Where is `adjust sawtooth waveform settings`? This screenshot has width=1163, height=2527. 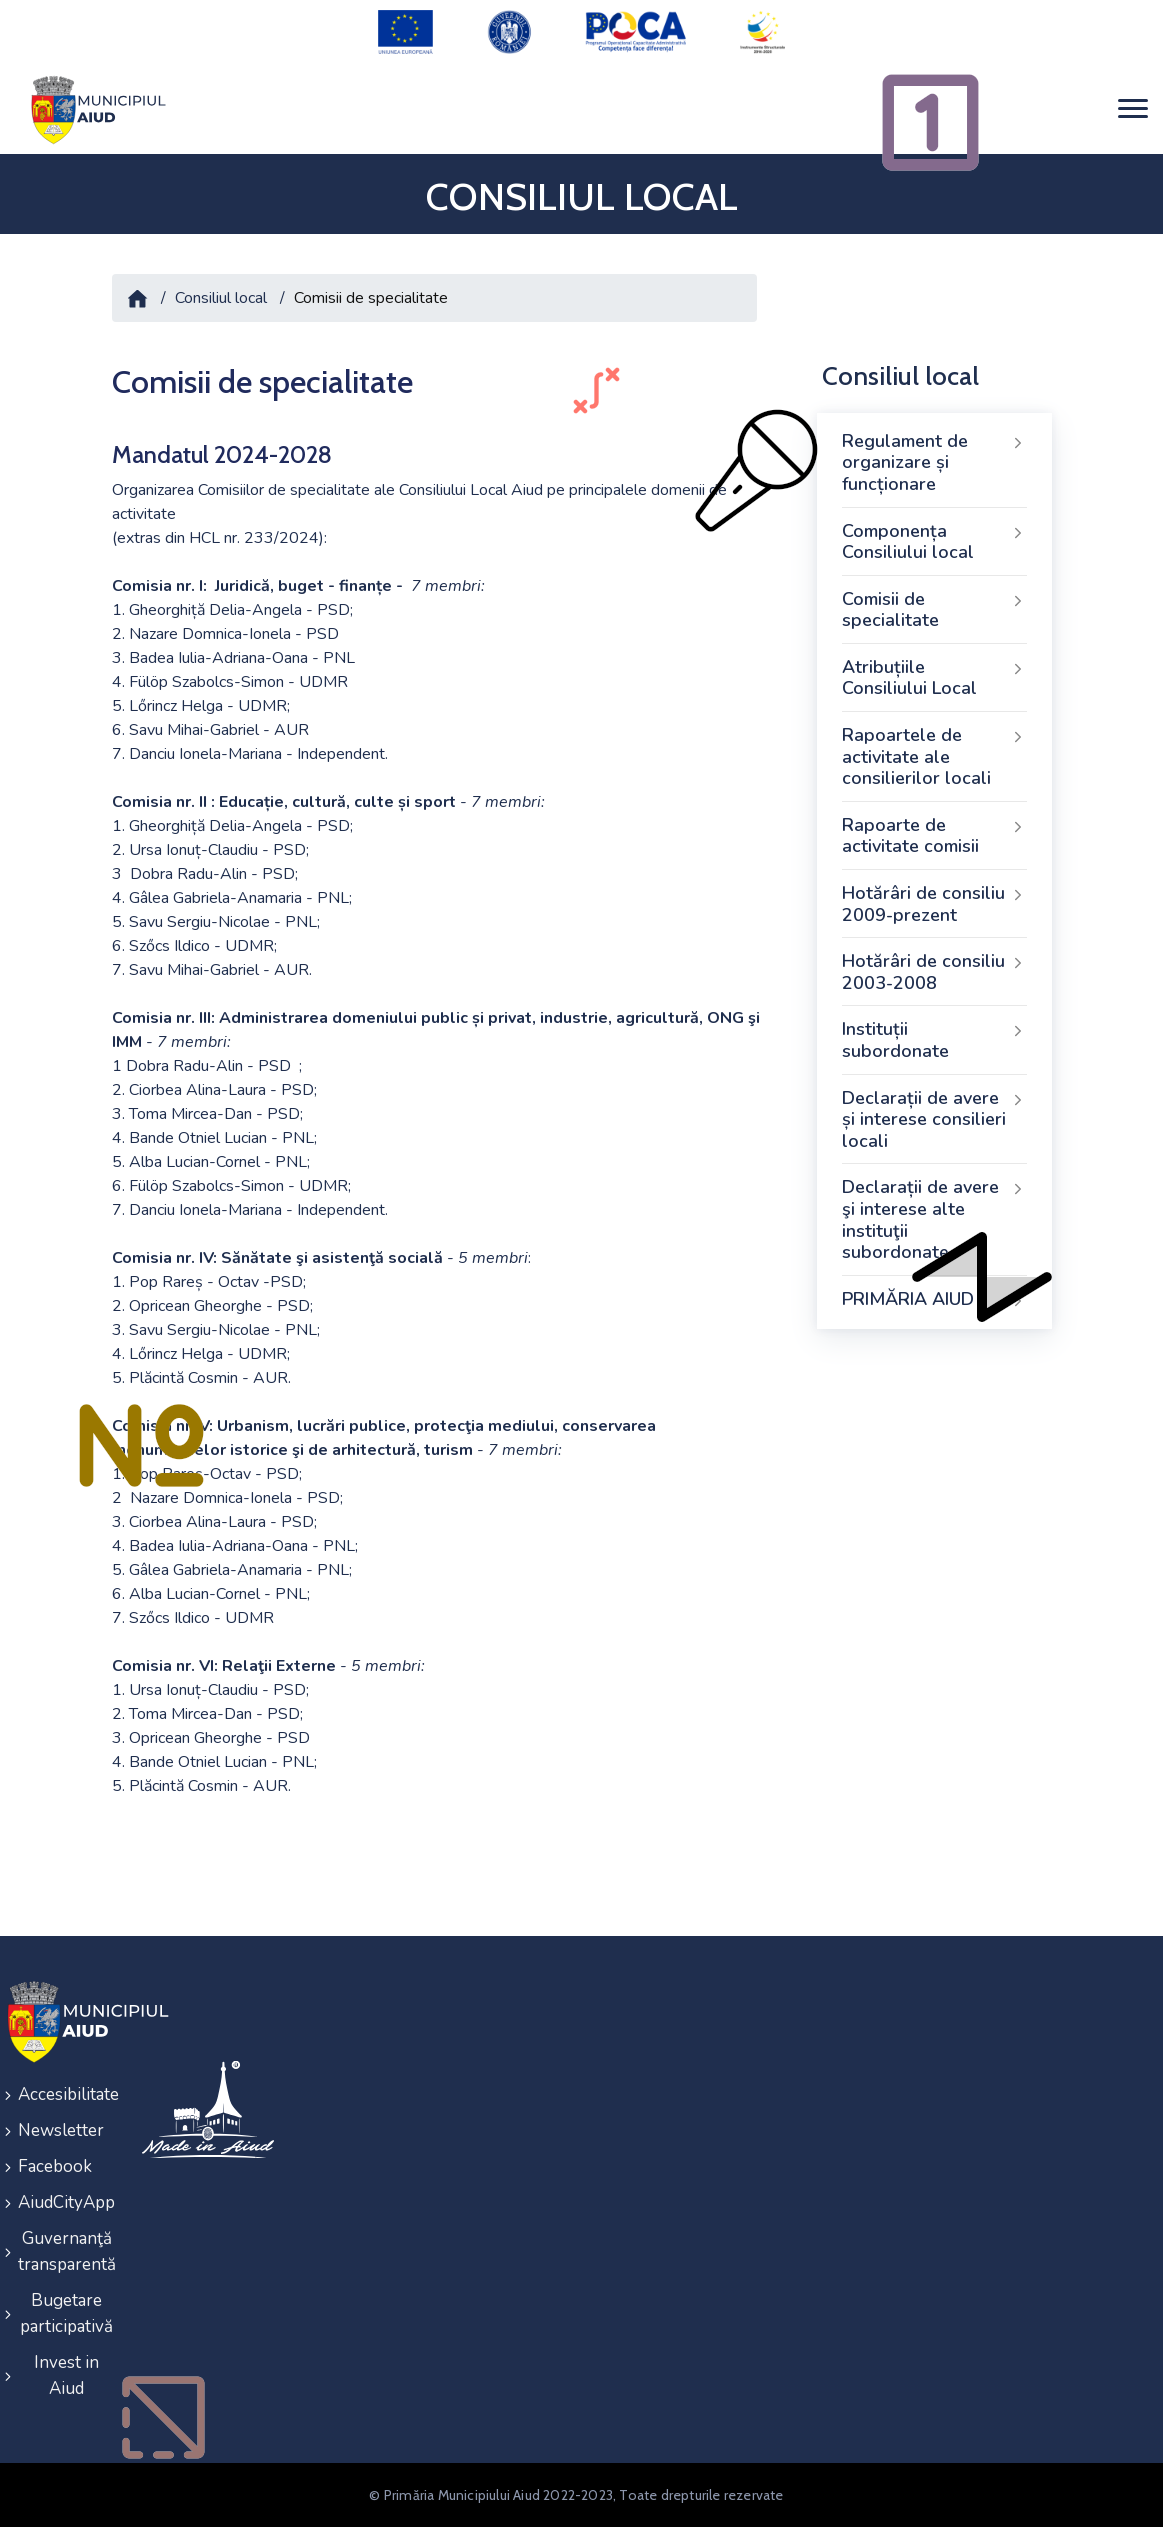 adjust sawtooth waveform settings is located at coordinates (982, 1277).